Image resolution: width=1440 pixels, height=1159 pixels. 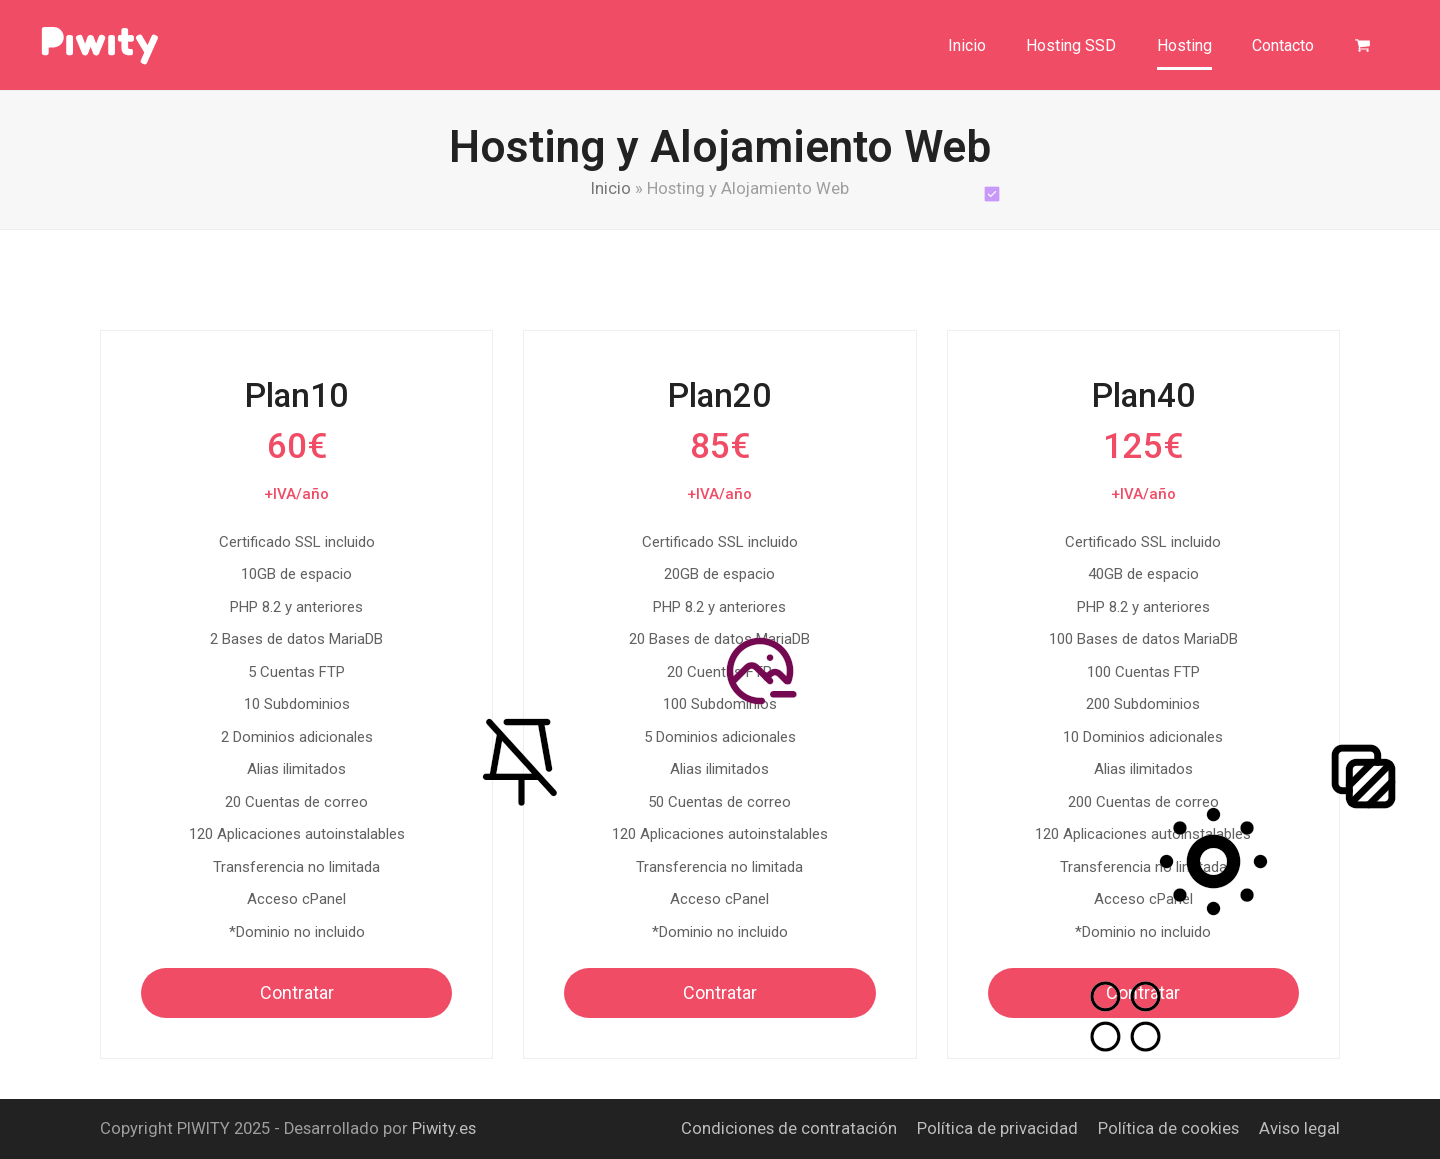 What do you see at coordinates (521, 757) in the screenshot?
I see `unpin an item from its current location` at bounding box center [521, 757].